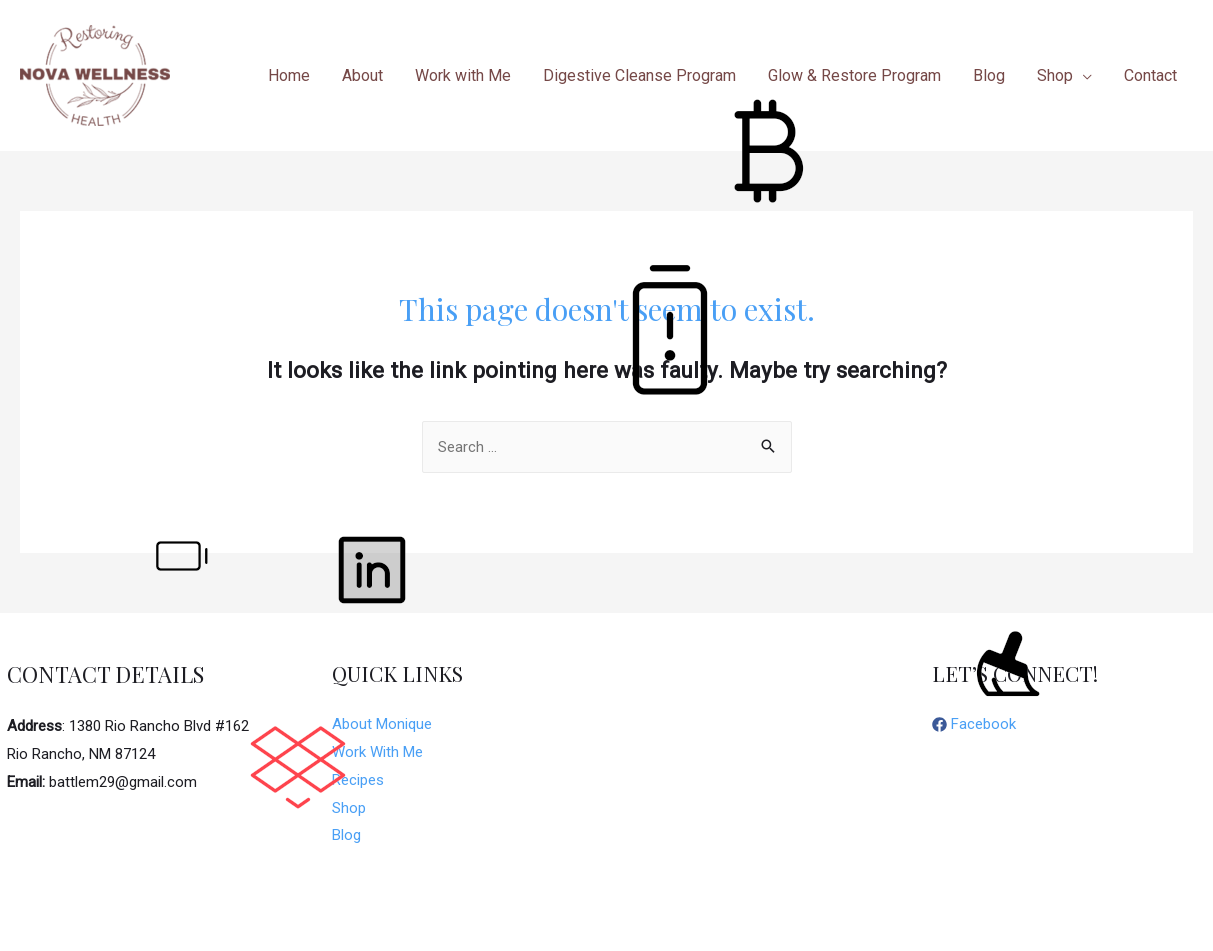 The width and height of the screenshot is (1213, 951). I want to click on indicates battery is empty or depleted, so click(181, 556).